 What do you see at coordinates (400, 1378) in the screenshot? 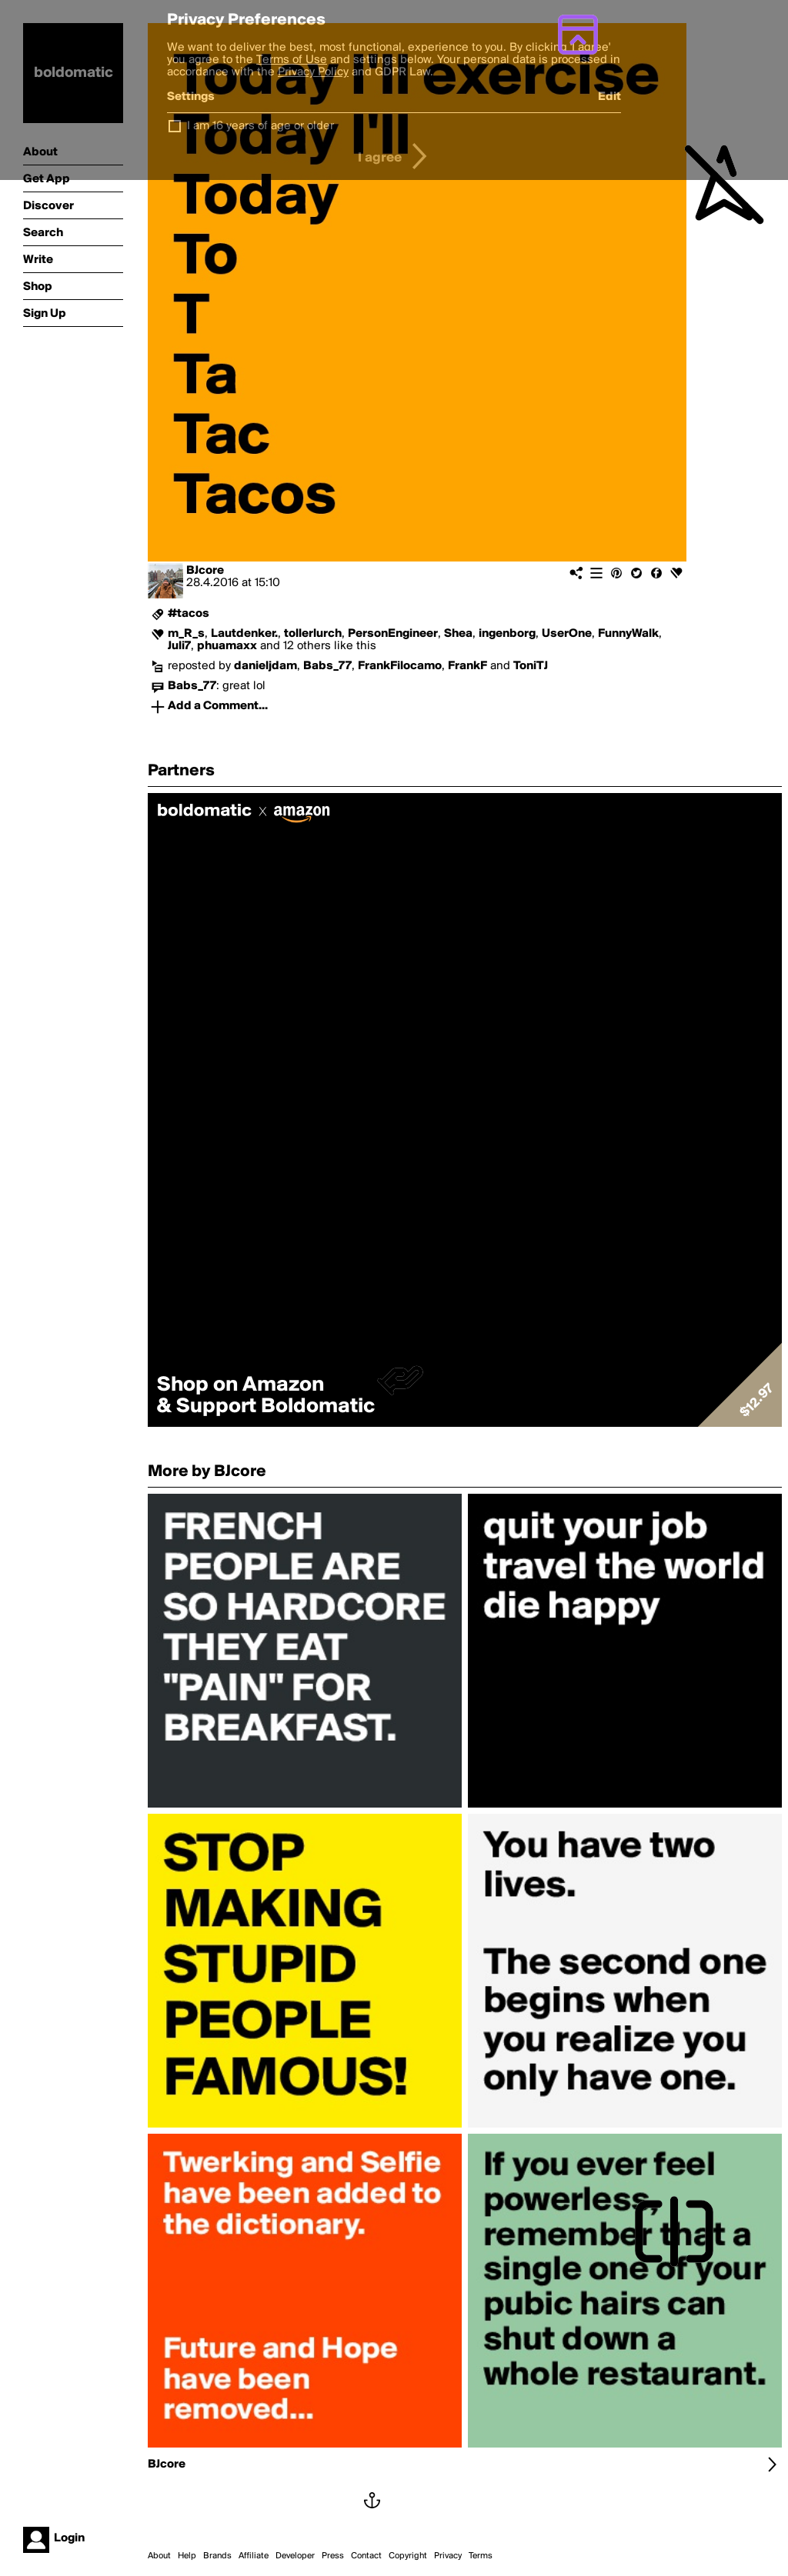
I see `access help or support options` at bounding box center [400, 1378].